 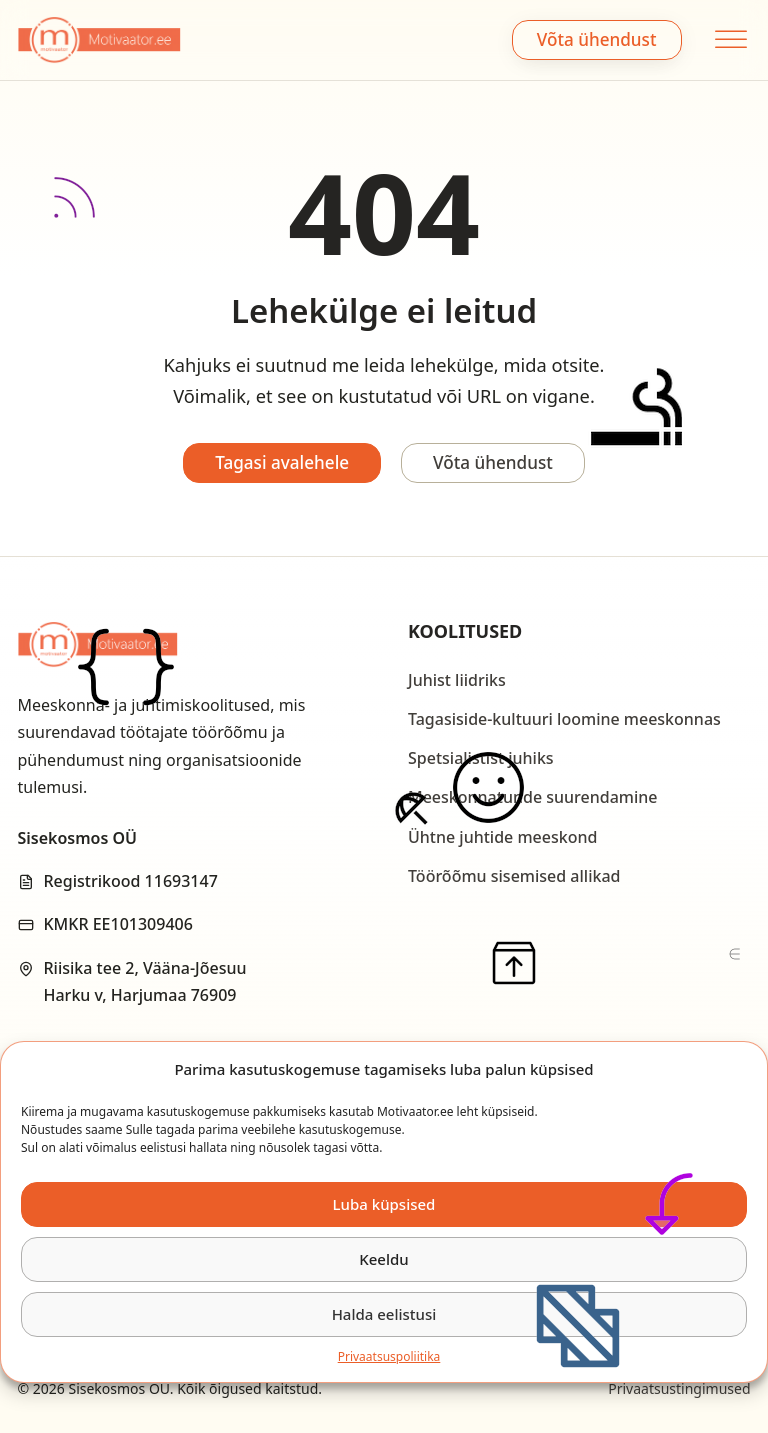 I want to click on upload a file or package, so click(x=514, y=963).